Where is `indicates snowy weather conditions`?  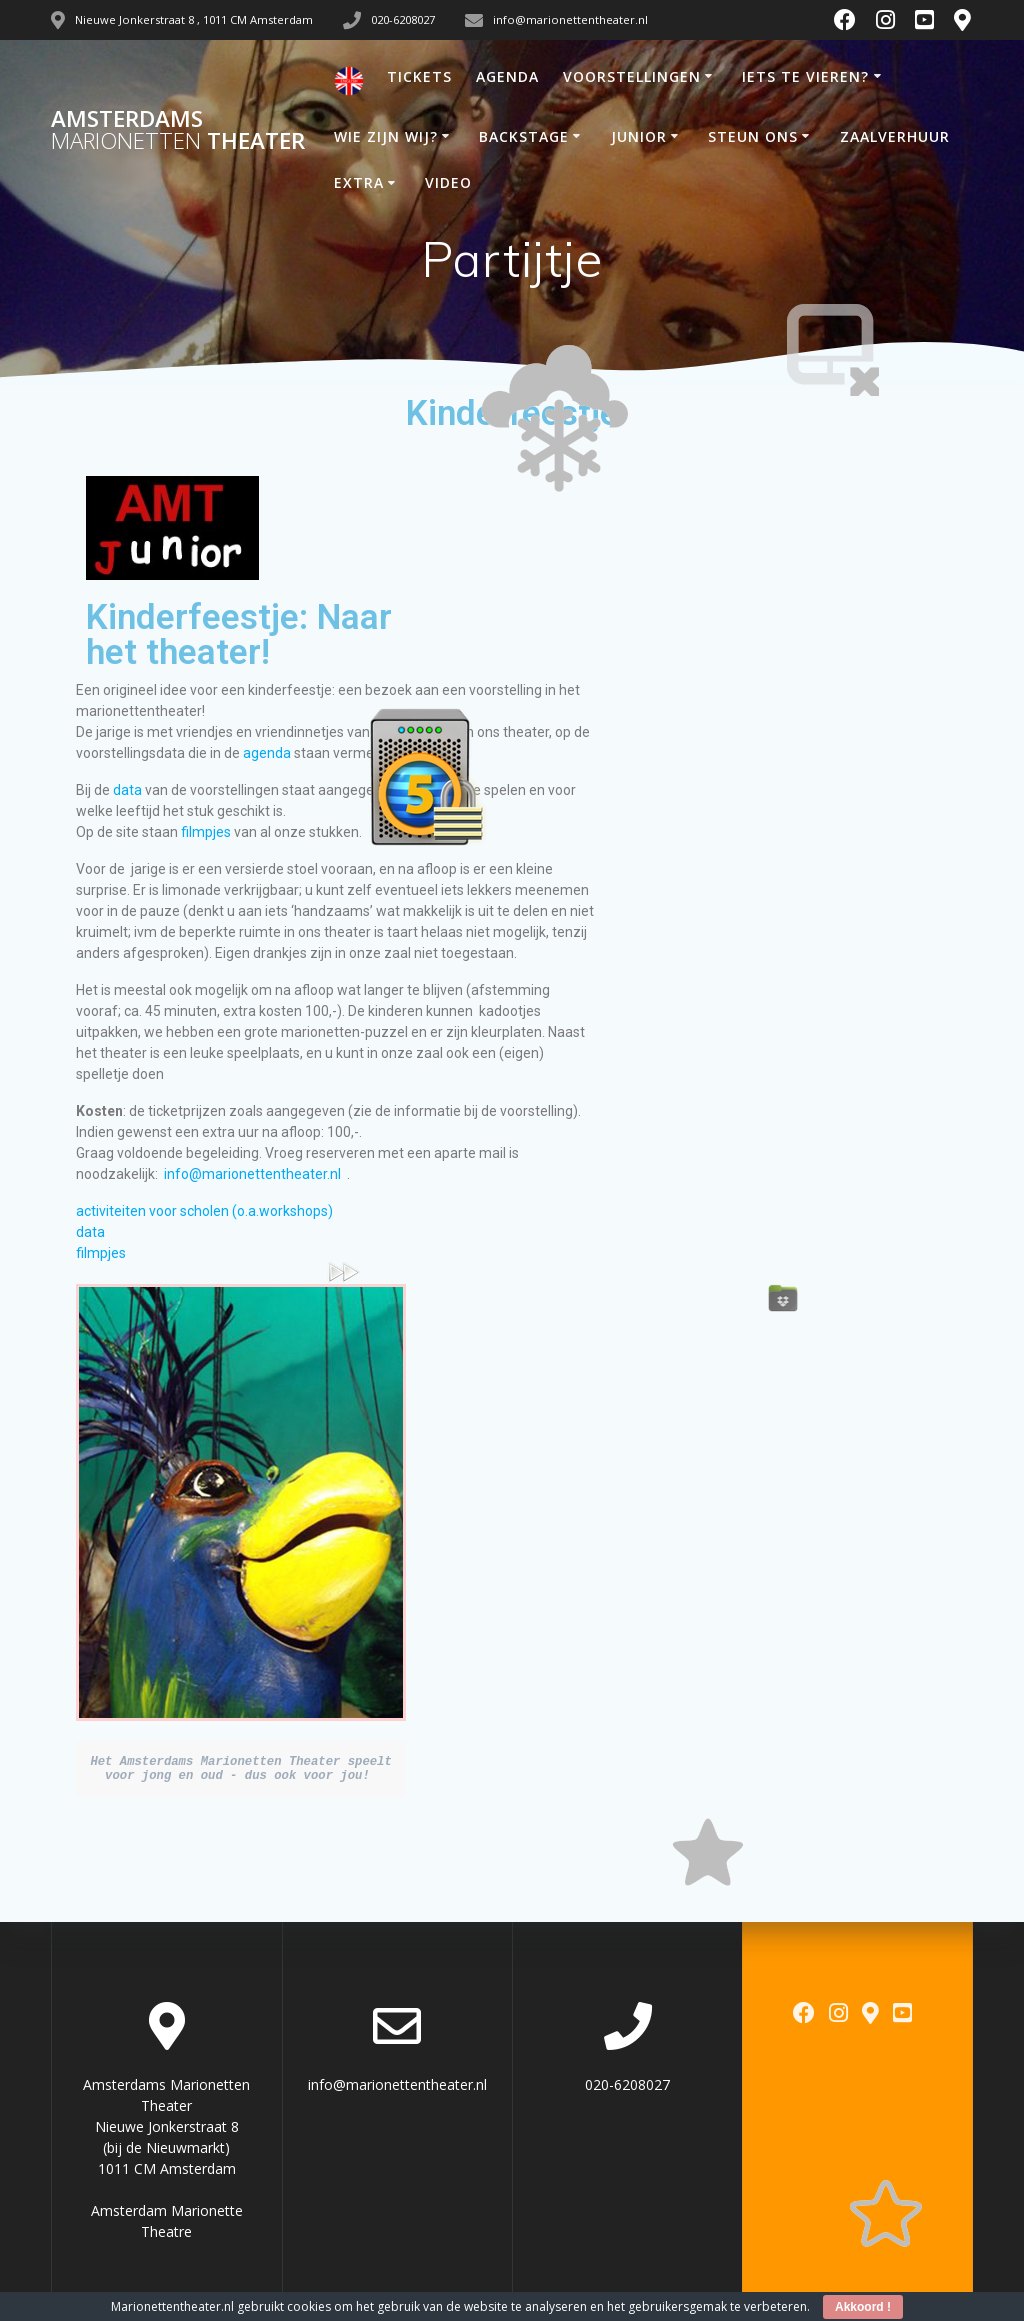 indicates snowy weather conditions is located at coordinates (554, 418).